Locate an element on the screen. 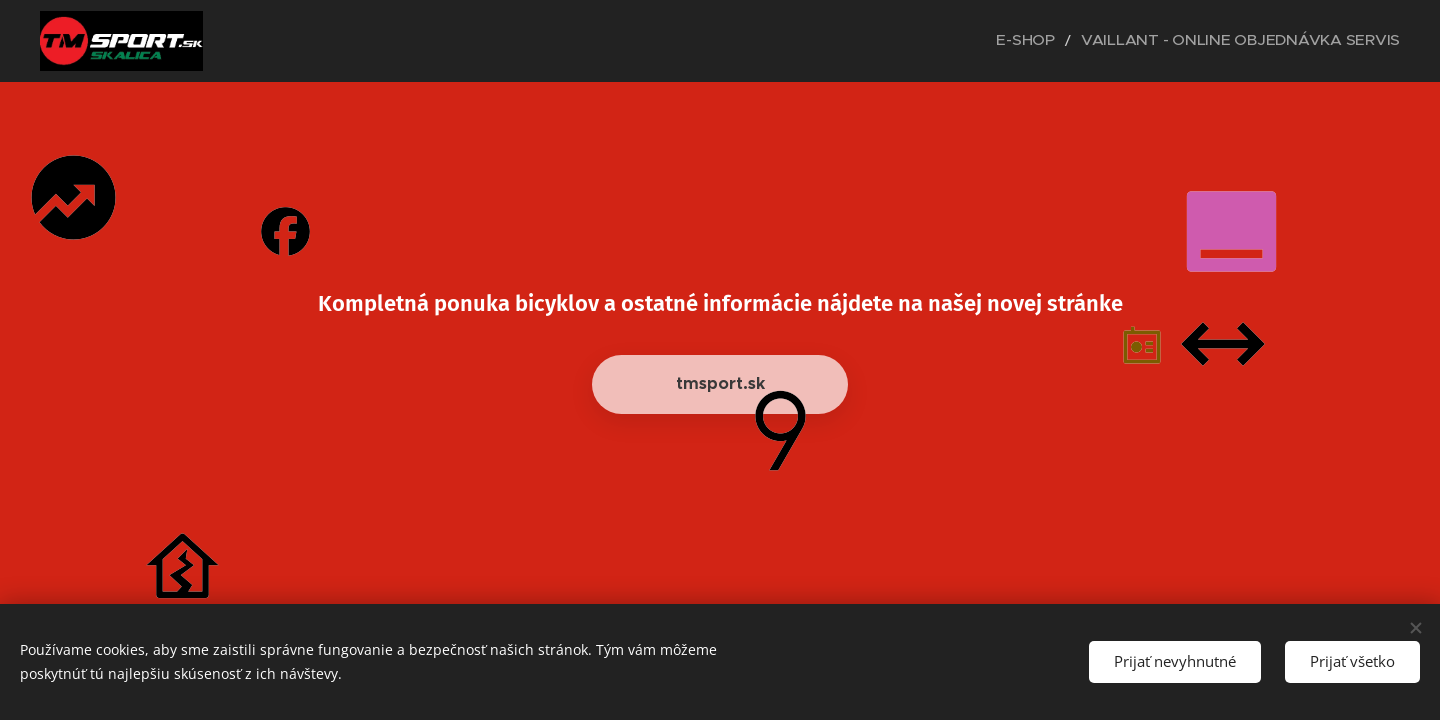 This screenshot has width=1440, height=720. select number 9 from a list or keypad is located at coordinates (780, 431).